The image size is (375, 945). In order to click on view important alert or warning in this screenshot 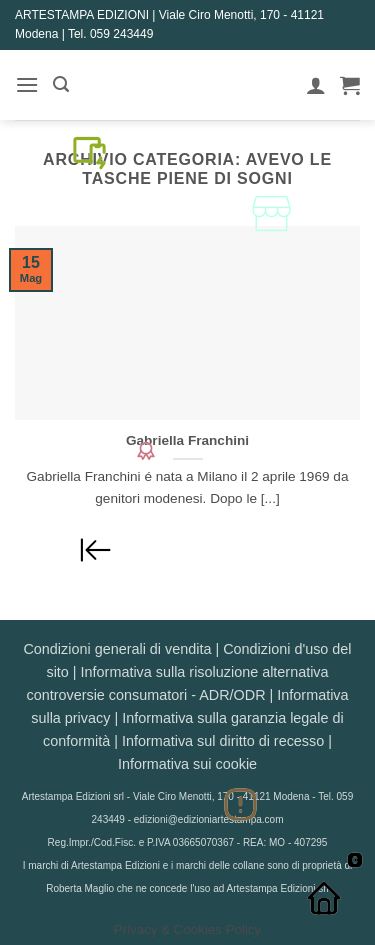, I will do `click(240, 804)`.